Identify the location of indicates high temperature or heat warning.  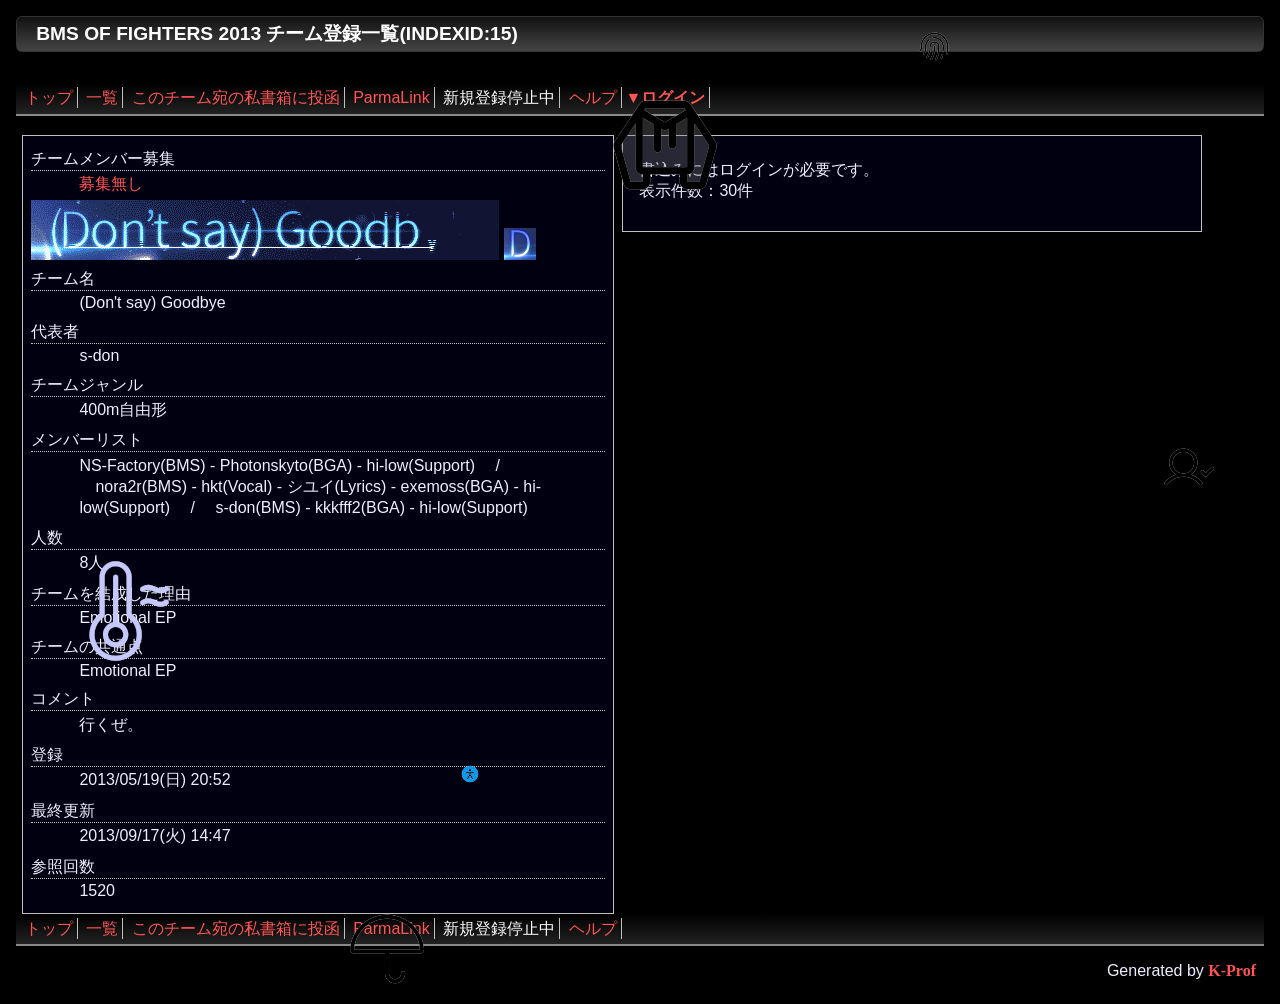
(119, 611).